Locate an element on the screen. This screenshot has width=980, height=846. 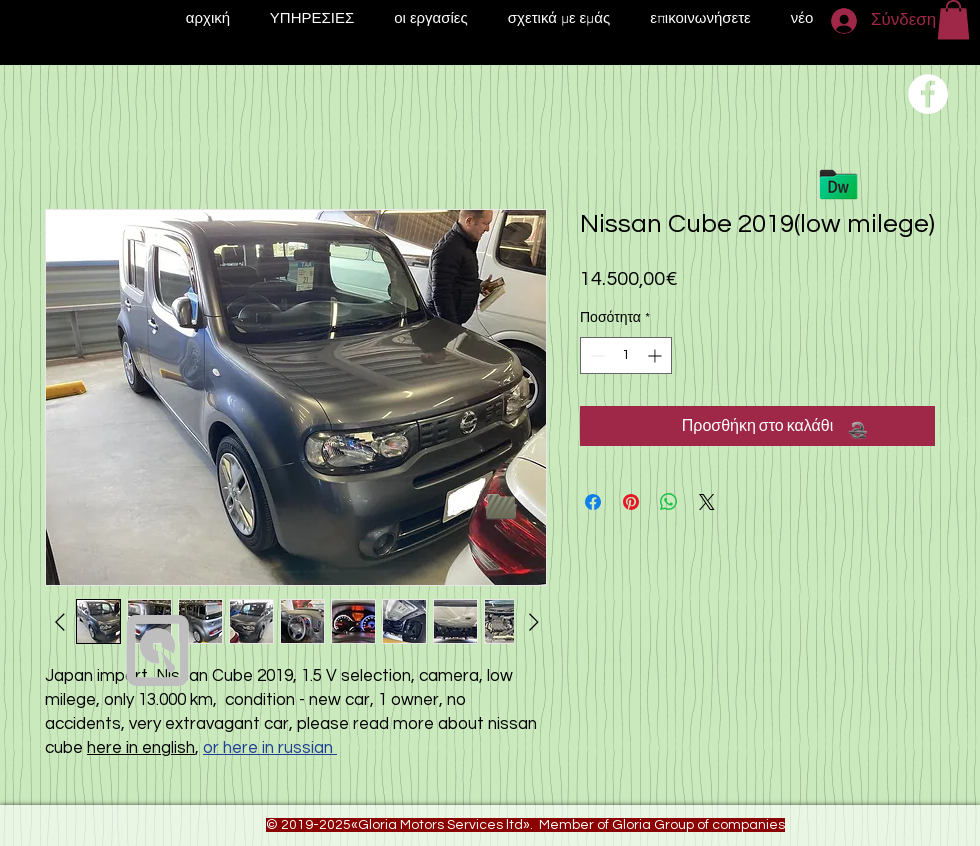
folder containing Adobe Dreamweaver project files is located at coordinates (838, 185).